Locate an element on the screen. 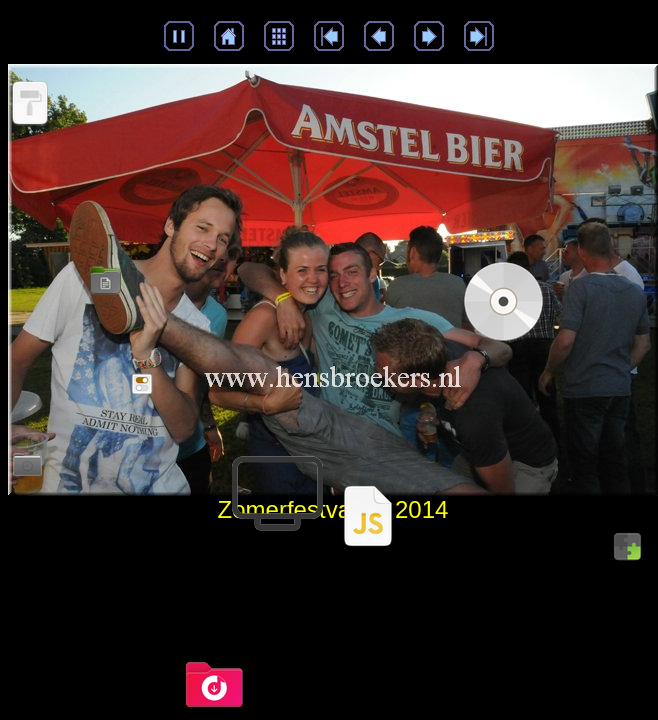 The image size is (658, 720). open gnome tweaks settings is located at coordinates (142, 384).